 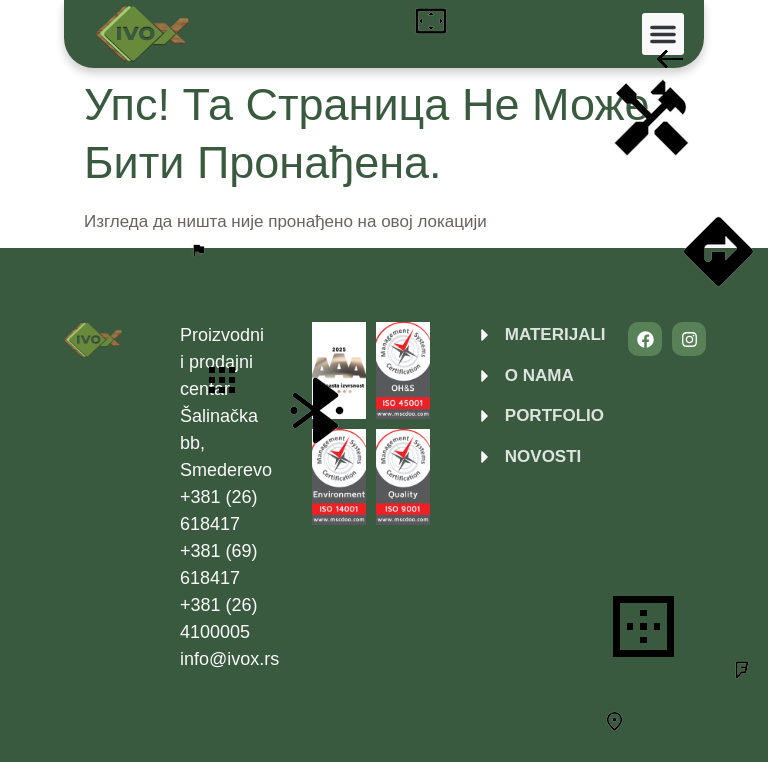 What do you see at coordinates (431, 21) in the screenshot?
I see `adjust display overscan settings` at bounding box center [431, 21].